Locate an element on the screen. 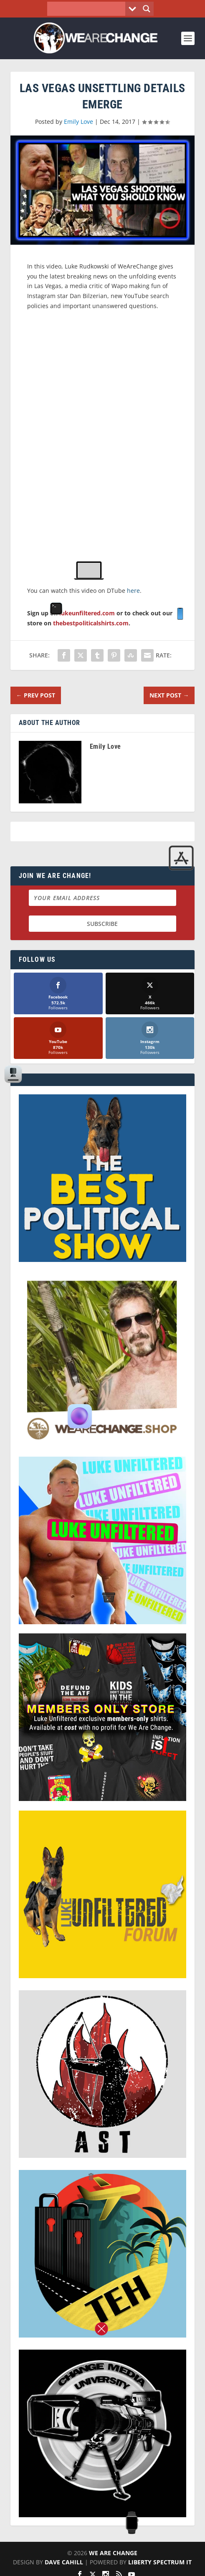 This screenshot has height=2576, width=205. indicates a file cannot be synced to Dropbox is located at coordinates (101, 2329).